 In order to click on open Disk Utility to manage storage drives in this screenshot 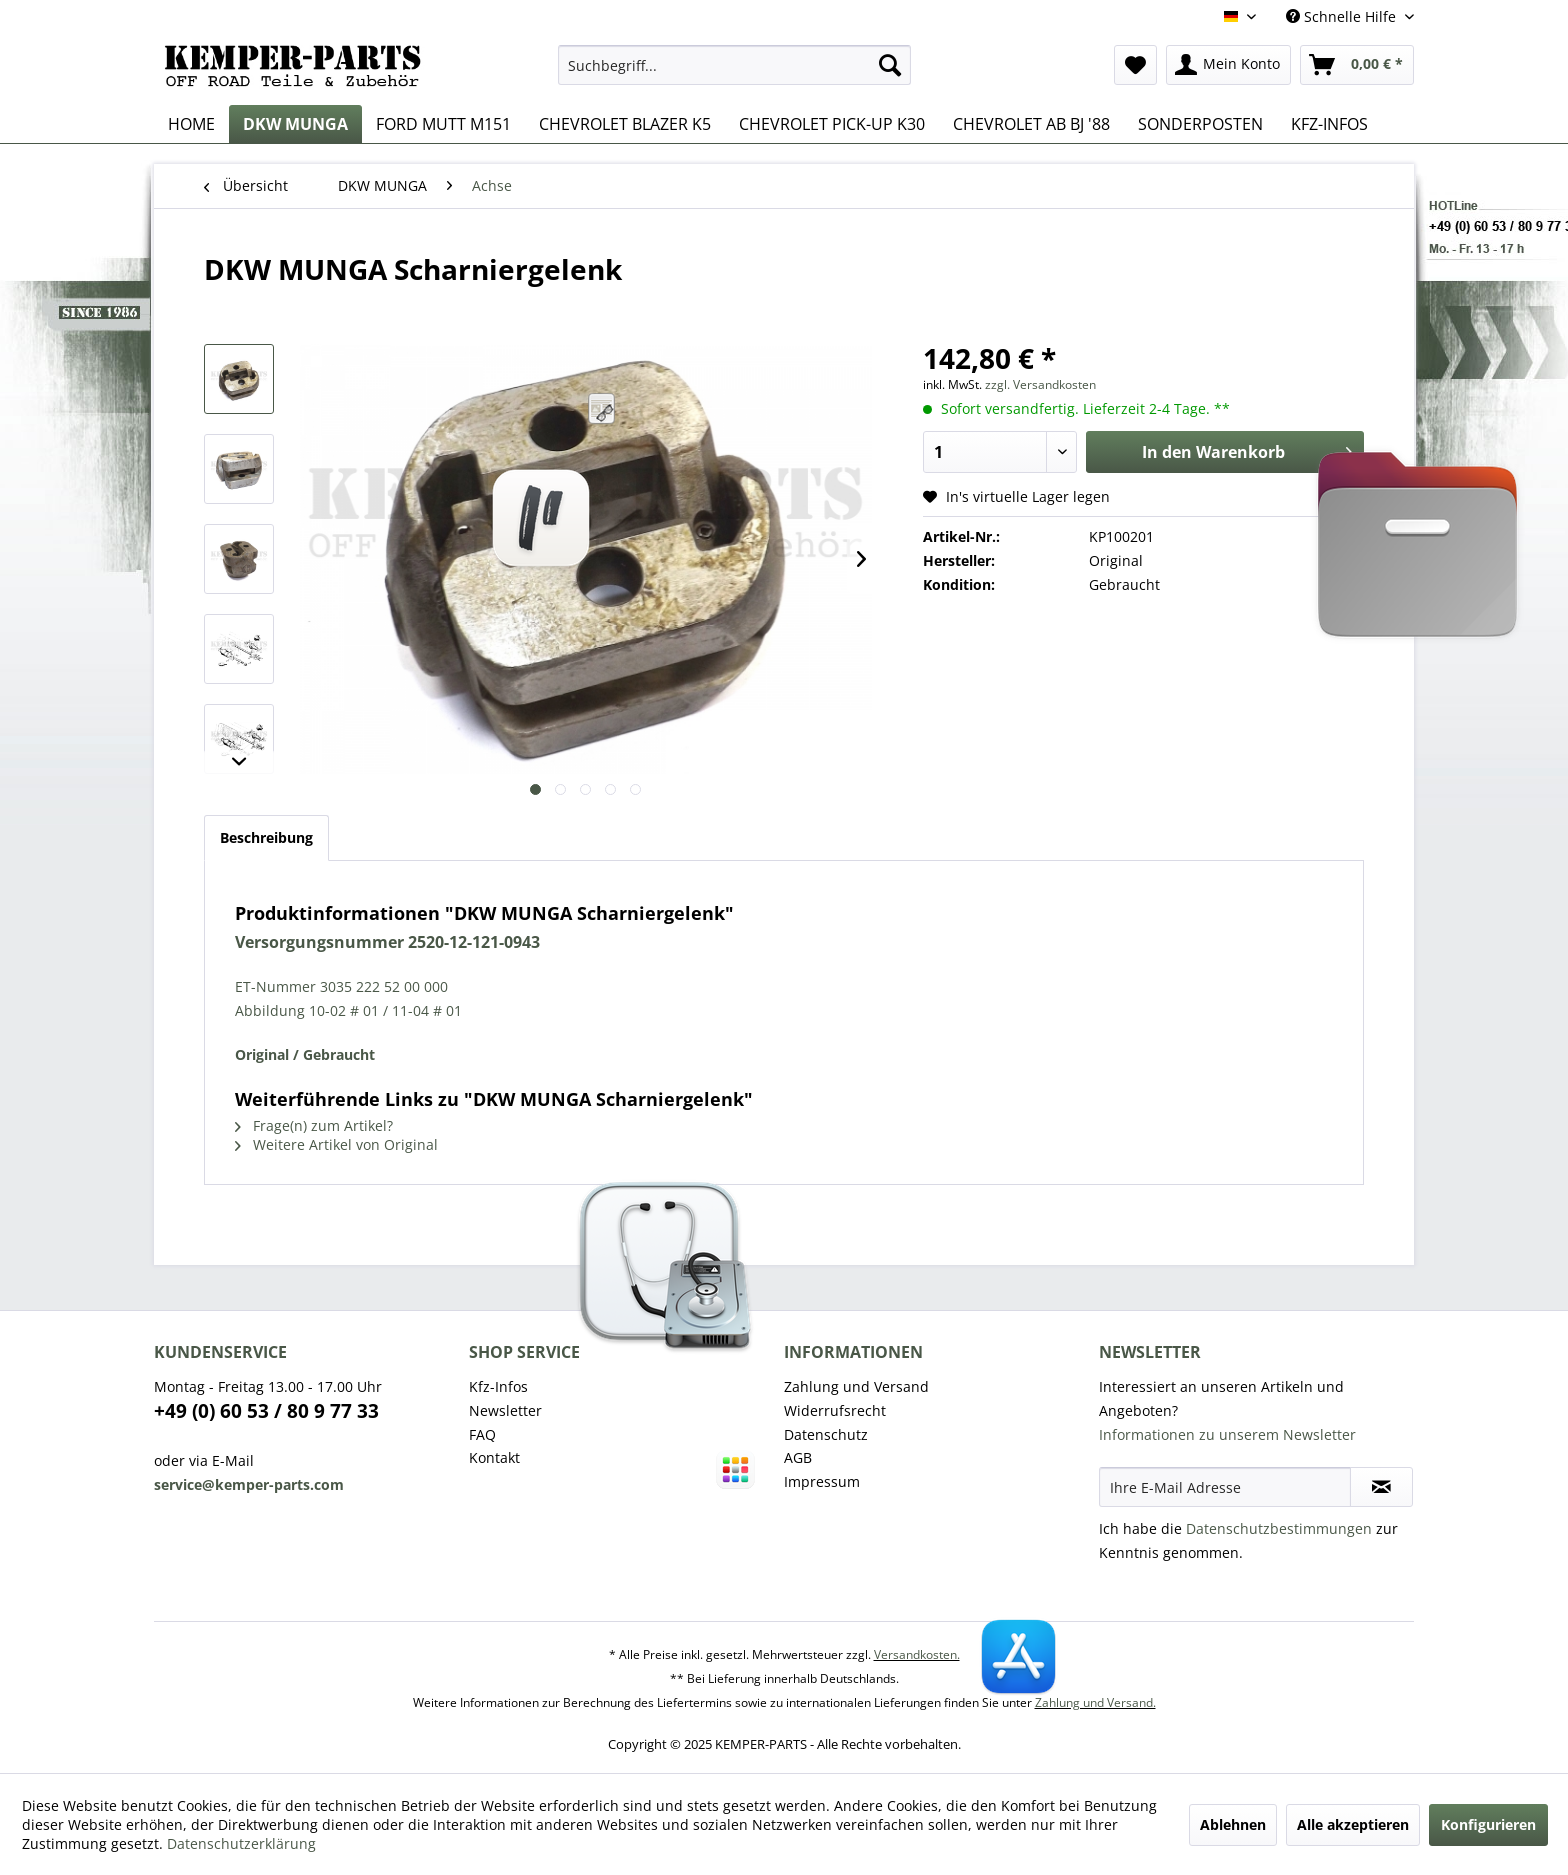, I will do `click(659, 1261)`.